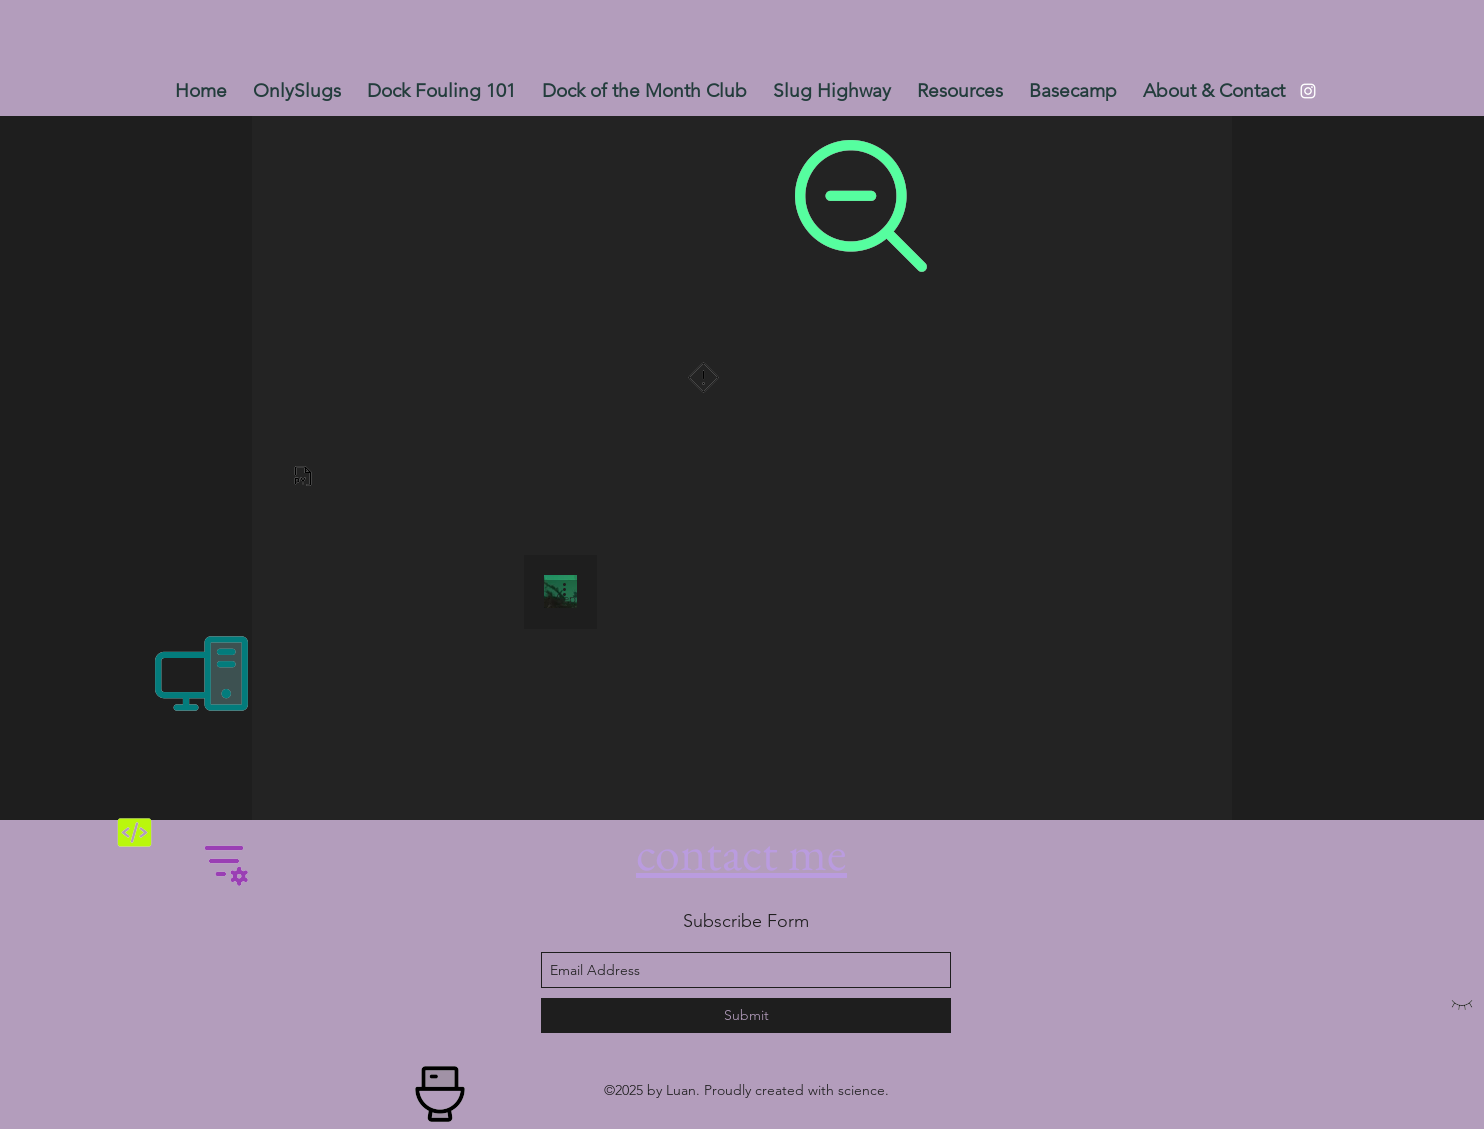 Image resolution: width=1484 pixels, height=1129 pixels. What do you see at coordinates (303, 476) in the screenshot?
I see `a python script or .py file` at bounding box center [303, 476].